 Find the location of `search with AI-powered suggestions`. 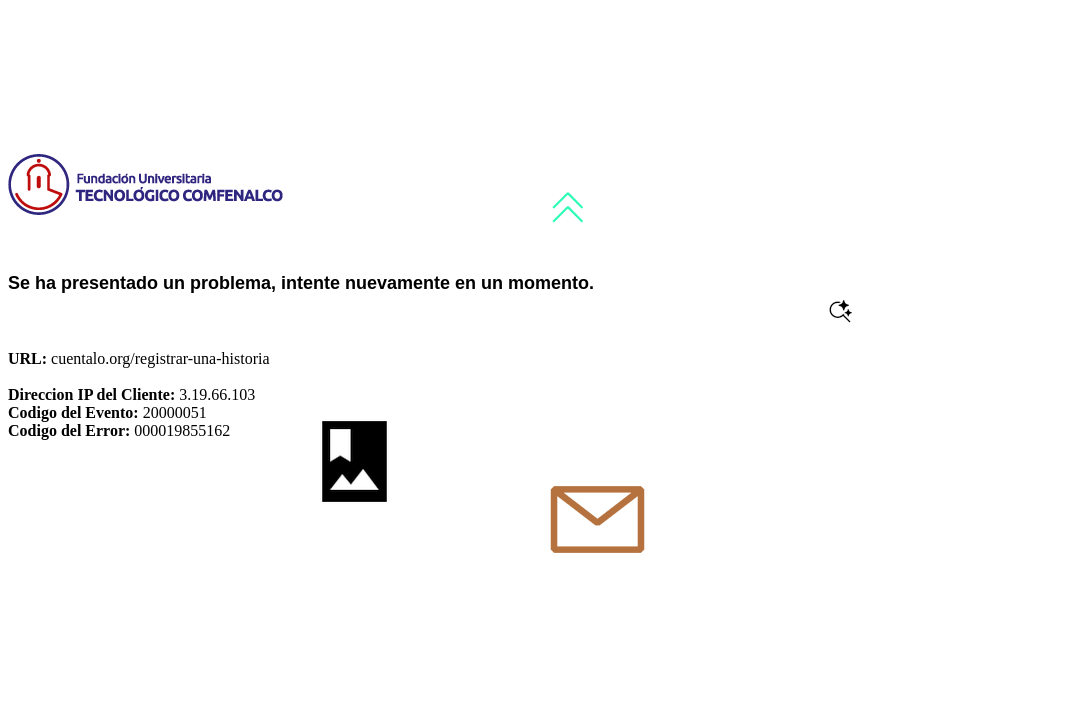

search with AI-powered suggestions is located at coordinates (840, 312).